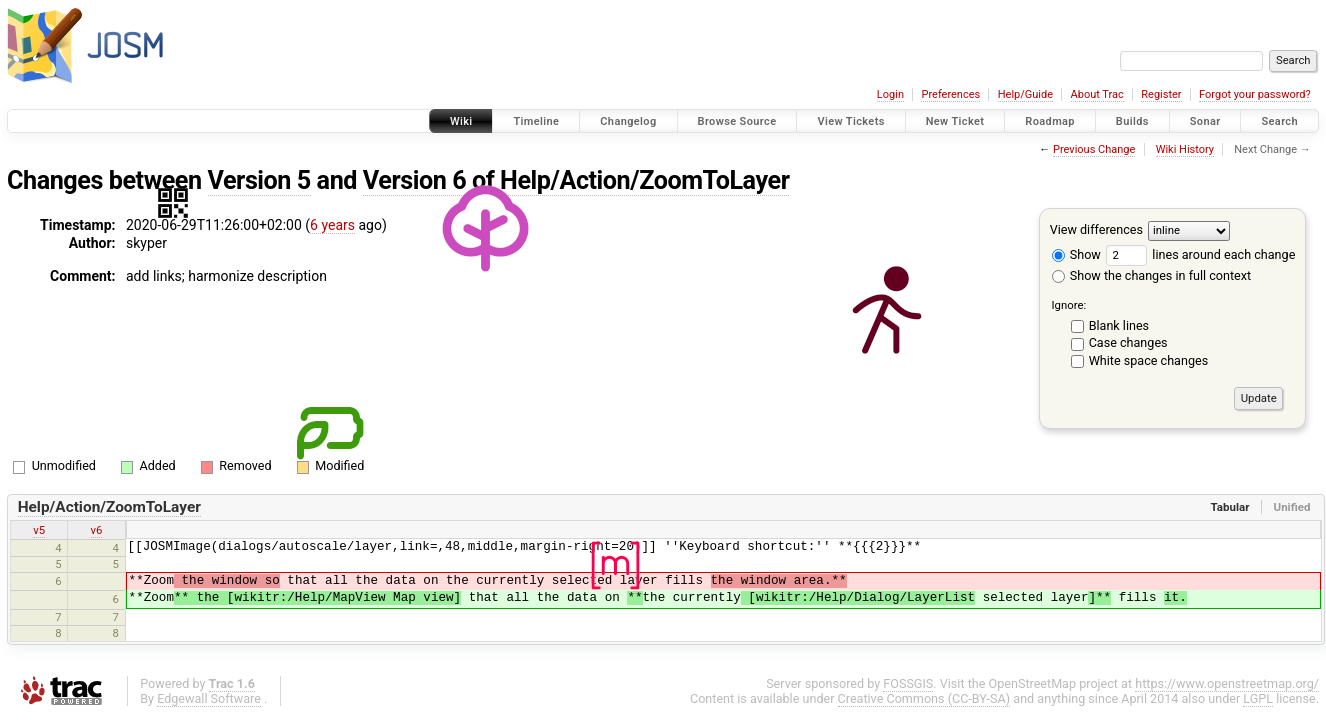 The image size is (1326, 720). What do you see at coordinates (615, 565) in the screenshot?
I see `connect to matrix decentralized chat network` at bounding box center [615, 565].